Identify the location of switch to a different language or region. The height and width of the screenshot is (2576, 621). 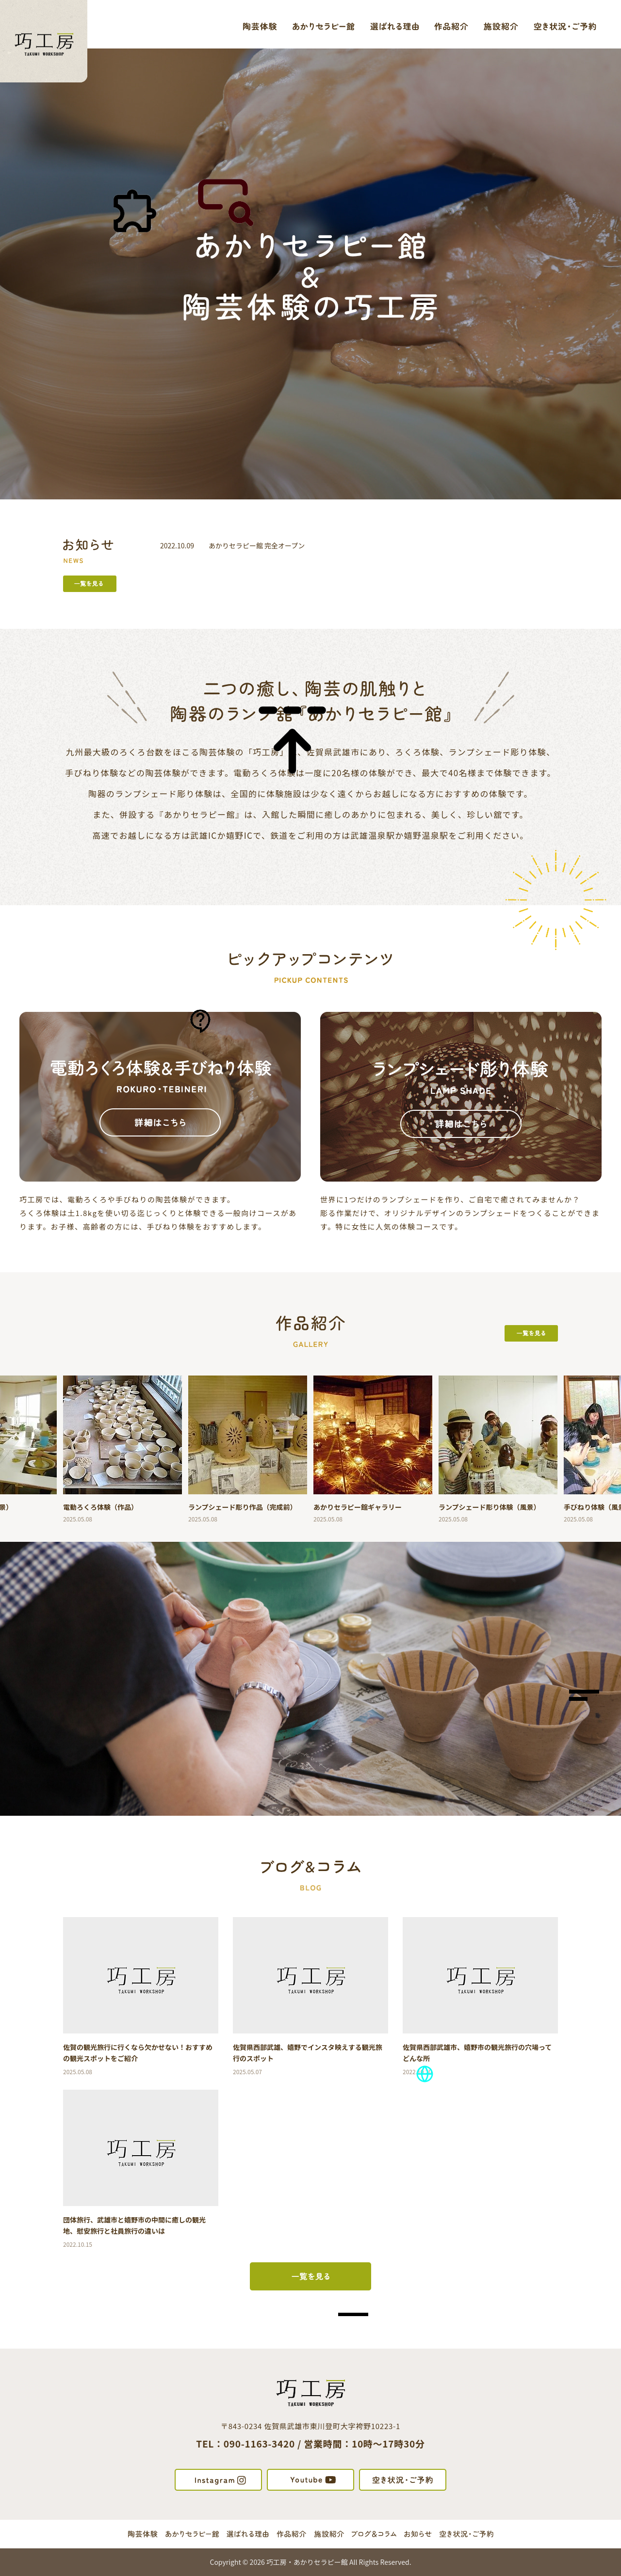
(425, 2074).